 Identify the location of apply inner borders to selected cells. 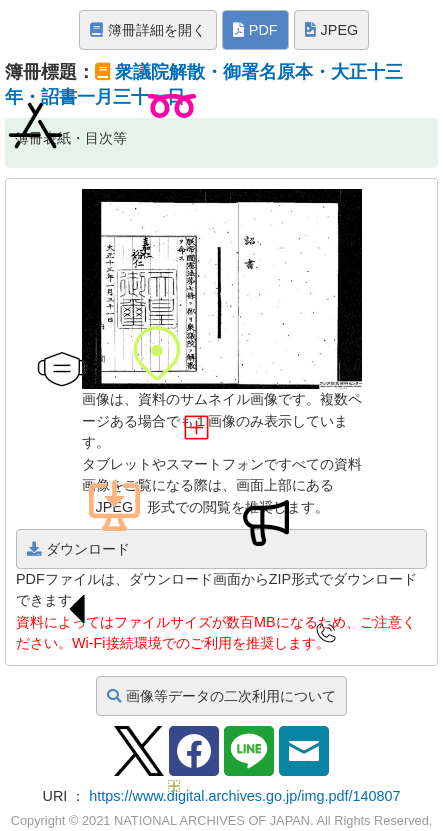
(174, 786).